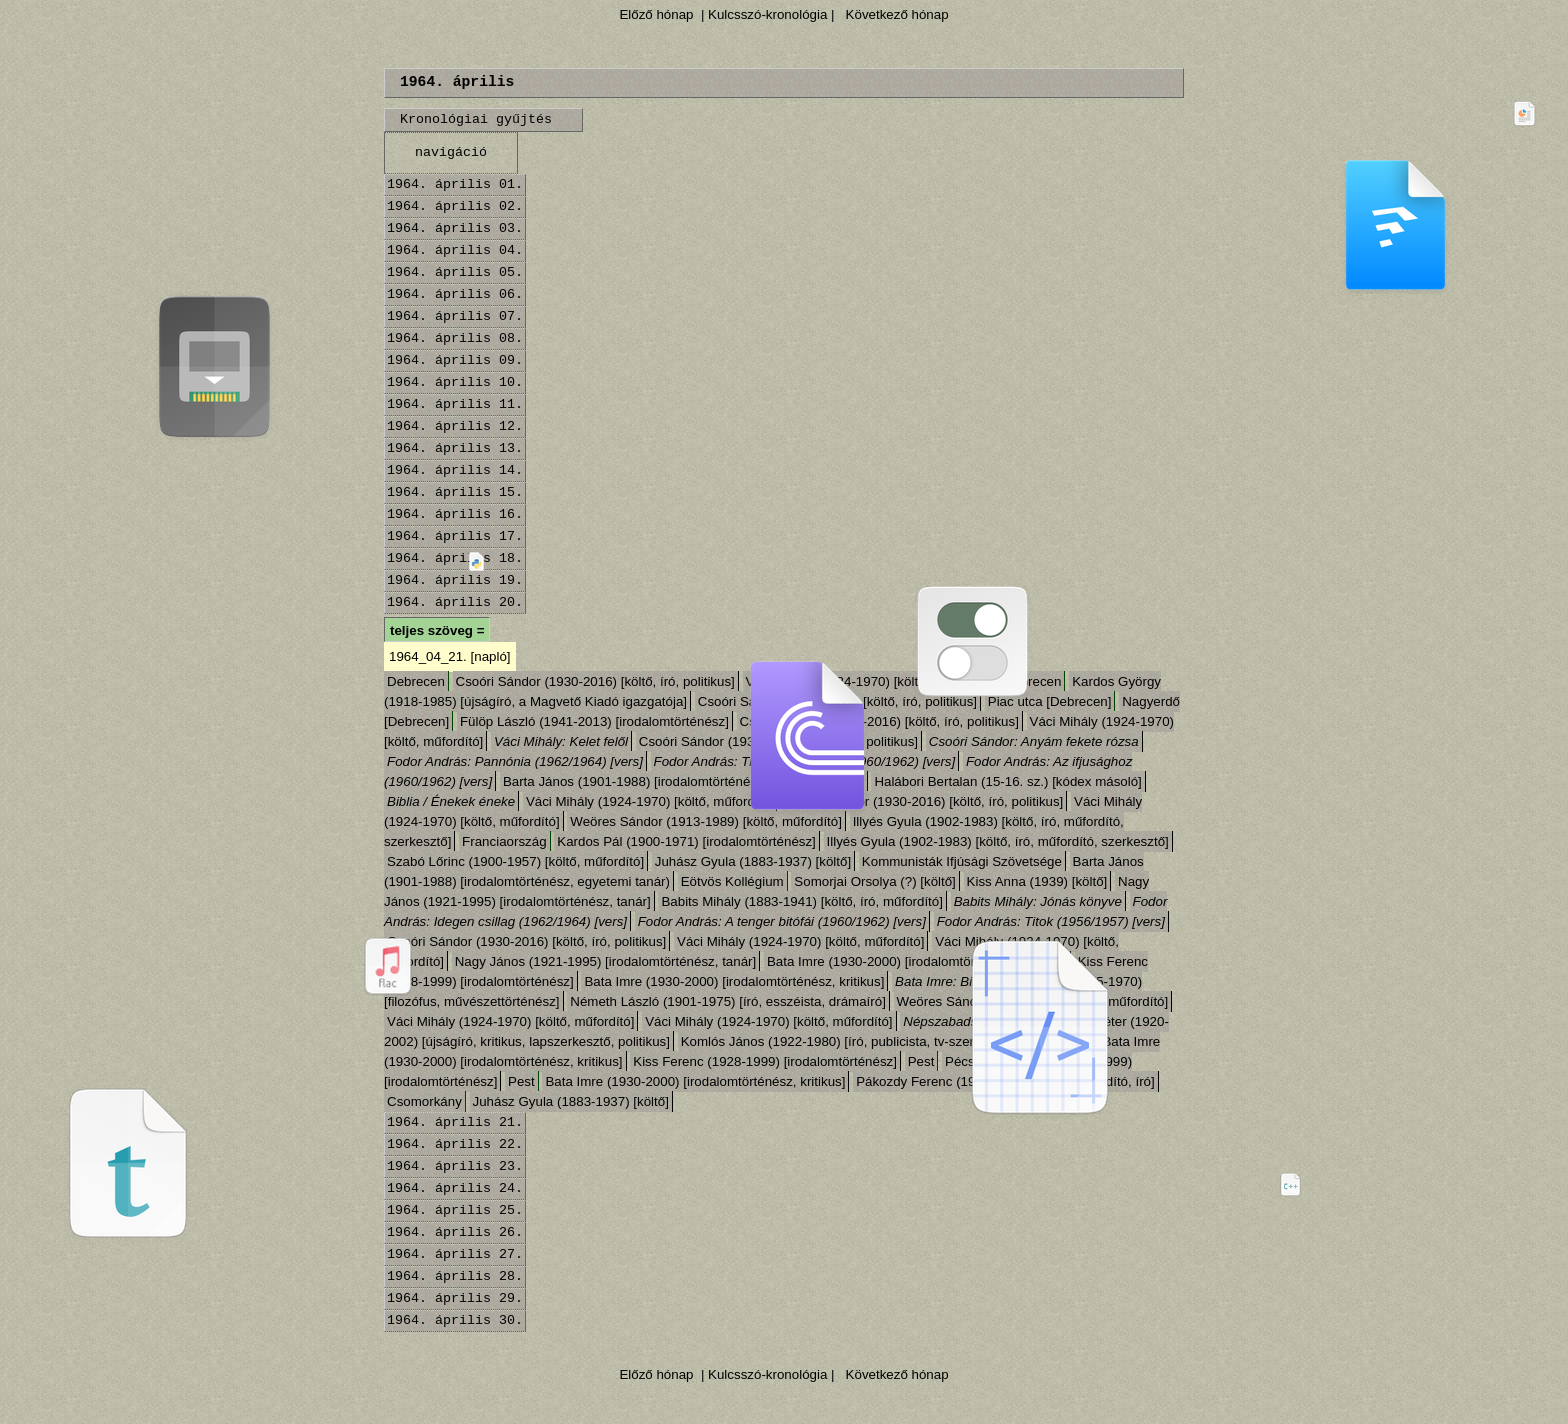  What do you see at coordinates (388, 966) in the screenshot?
I see `a flac audio file` at bounding box center [388, 966].